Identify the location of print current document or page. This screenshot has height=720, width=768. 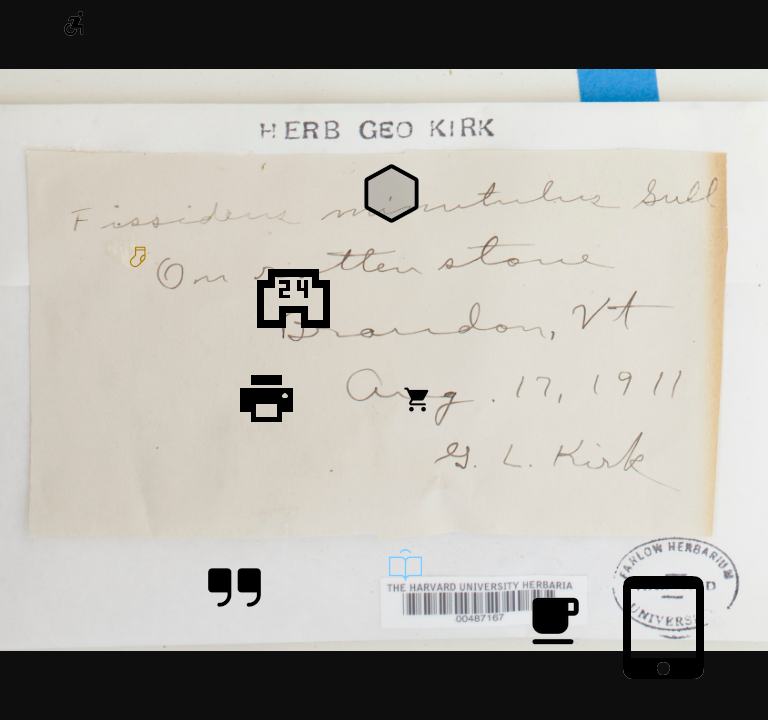
(266, 398).